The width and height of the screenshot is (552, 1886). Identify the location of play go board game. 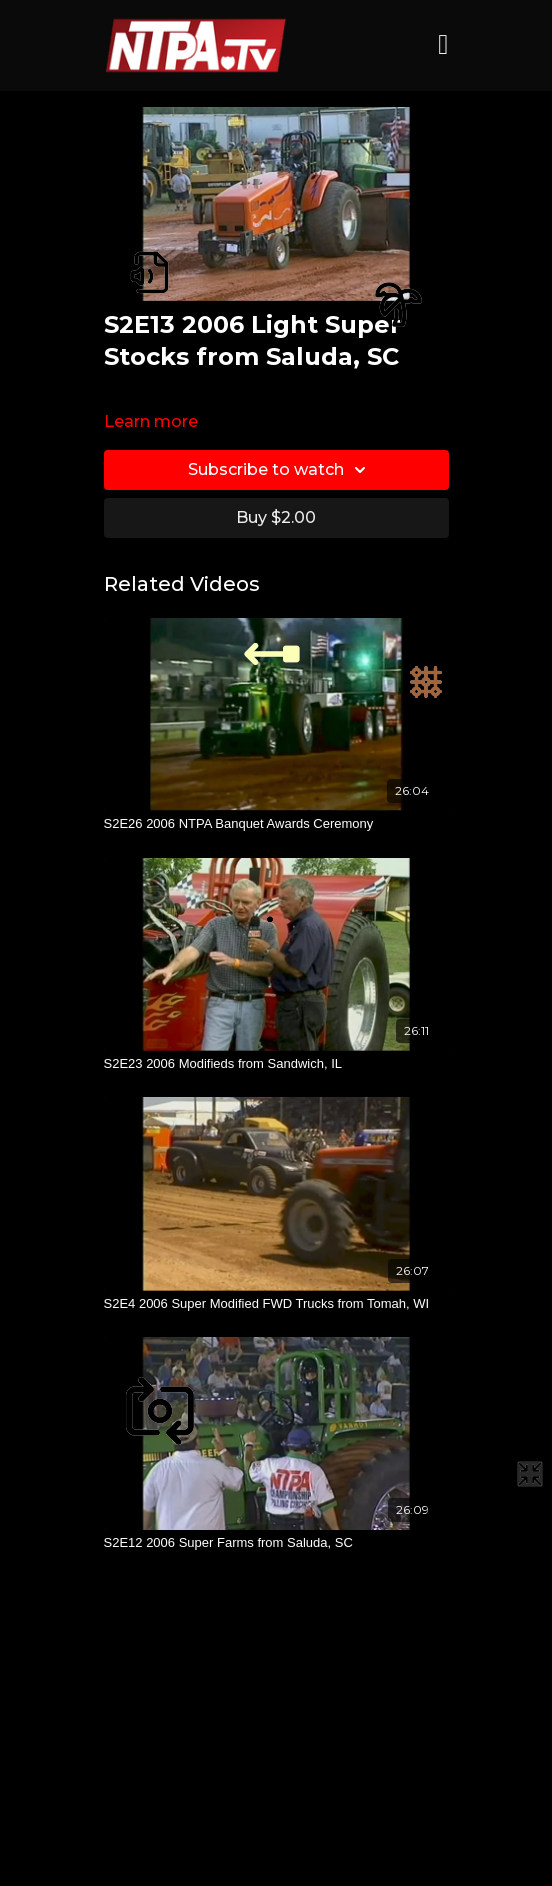
(426, 682).